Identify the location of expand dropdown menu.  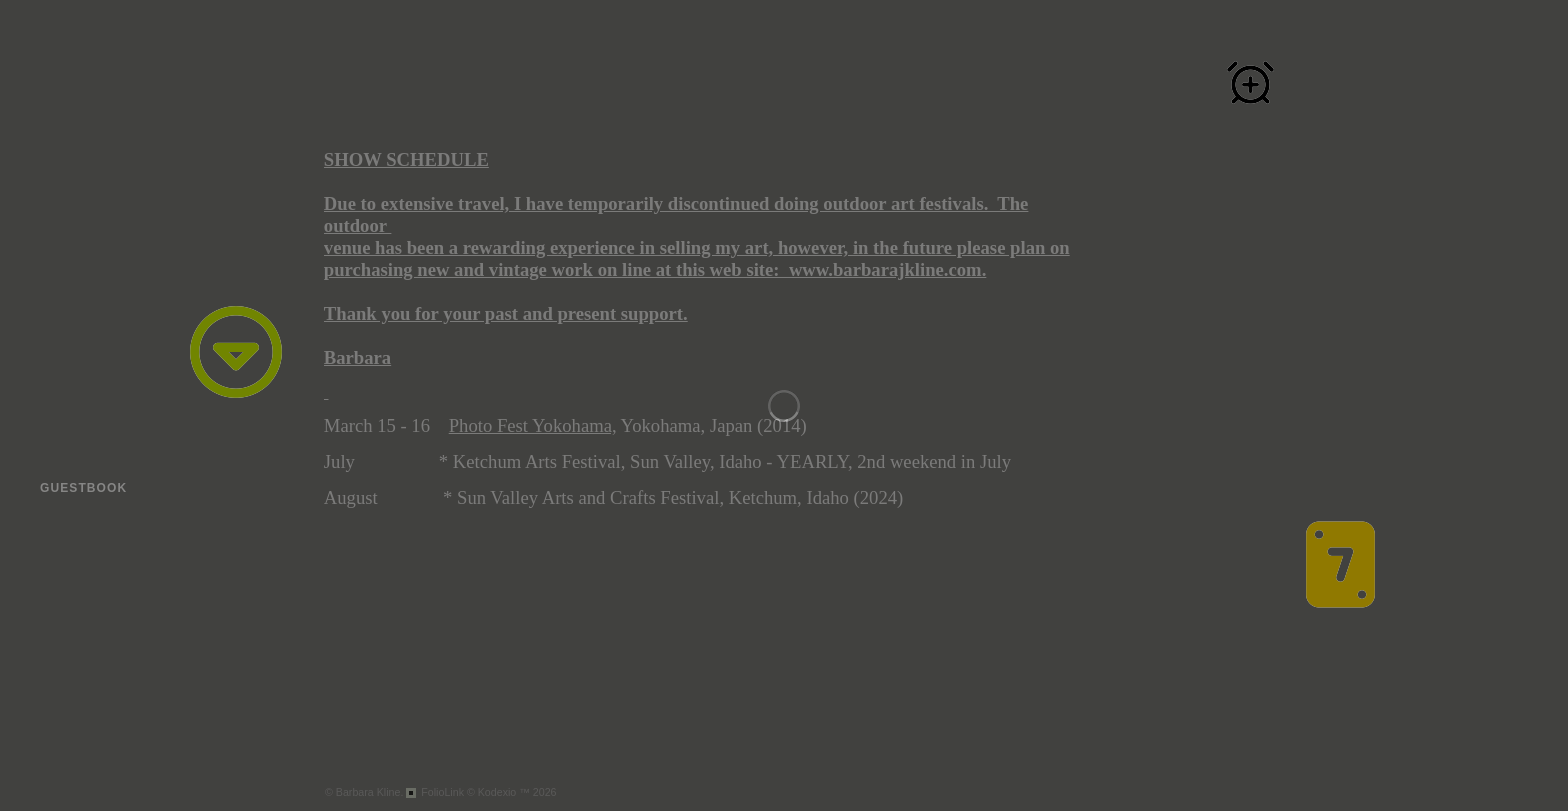
(236, 352).